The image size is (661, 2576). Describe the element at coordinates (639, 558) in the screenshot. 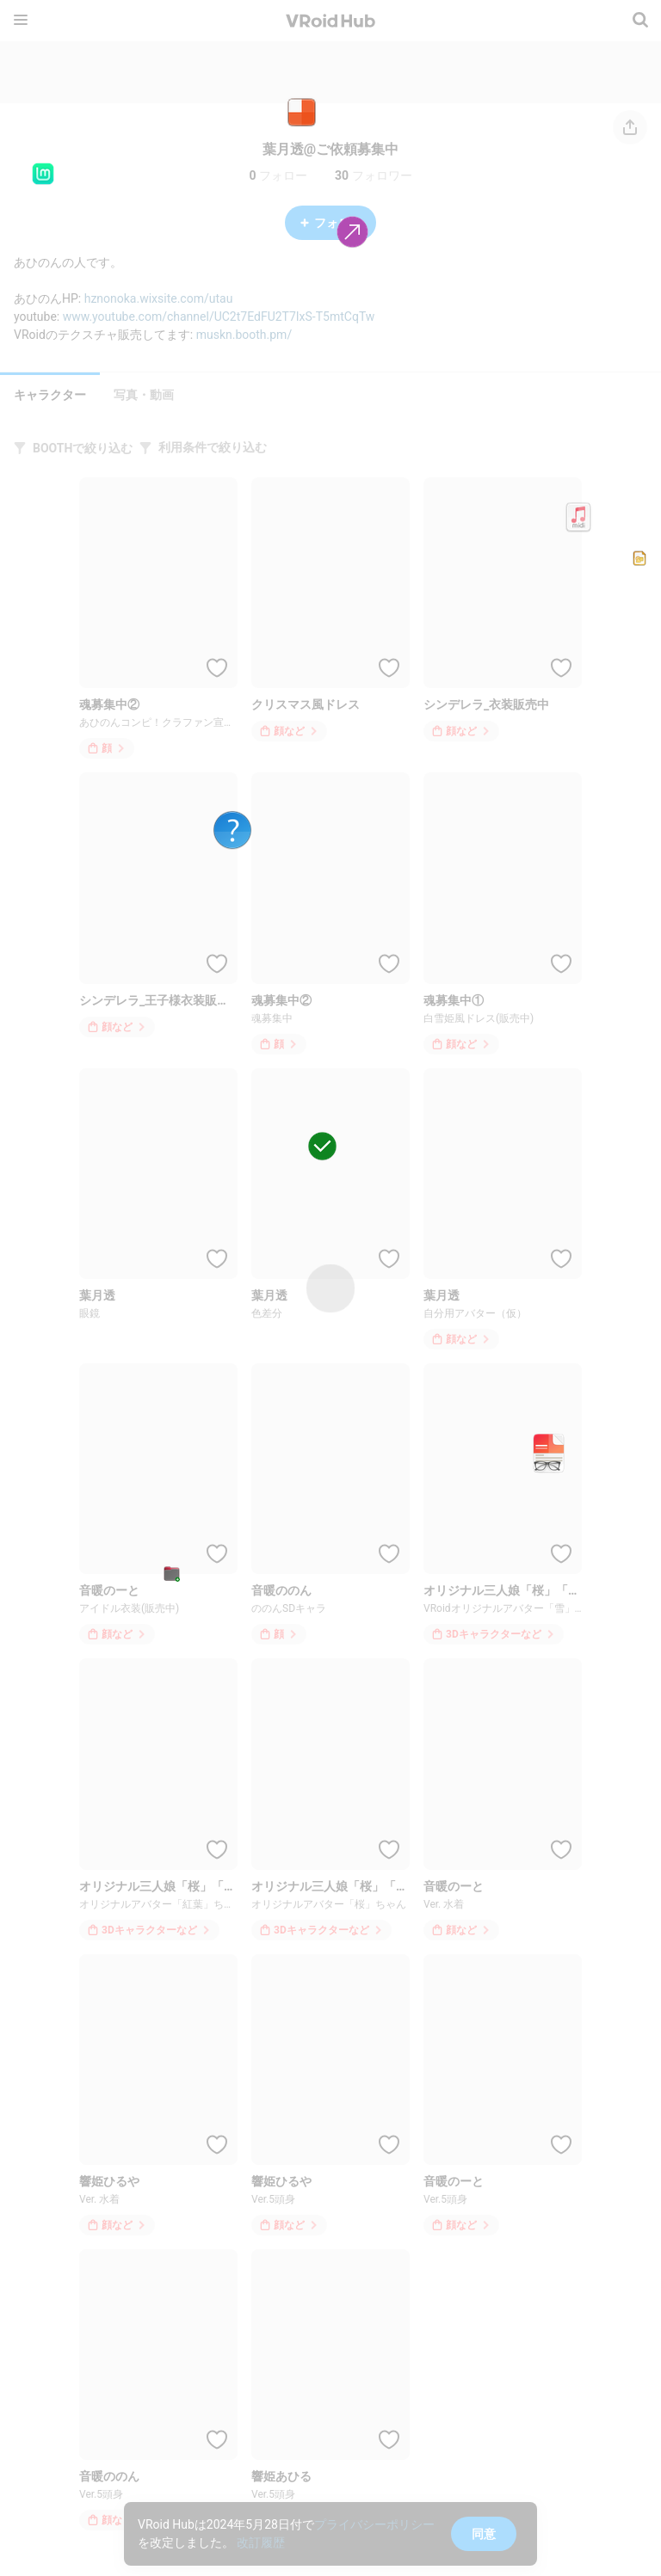

I see `open a vector graphics document` at that location.